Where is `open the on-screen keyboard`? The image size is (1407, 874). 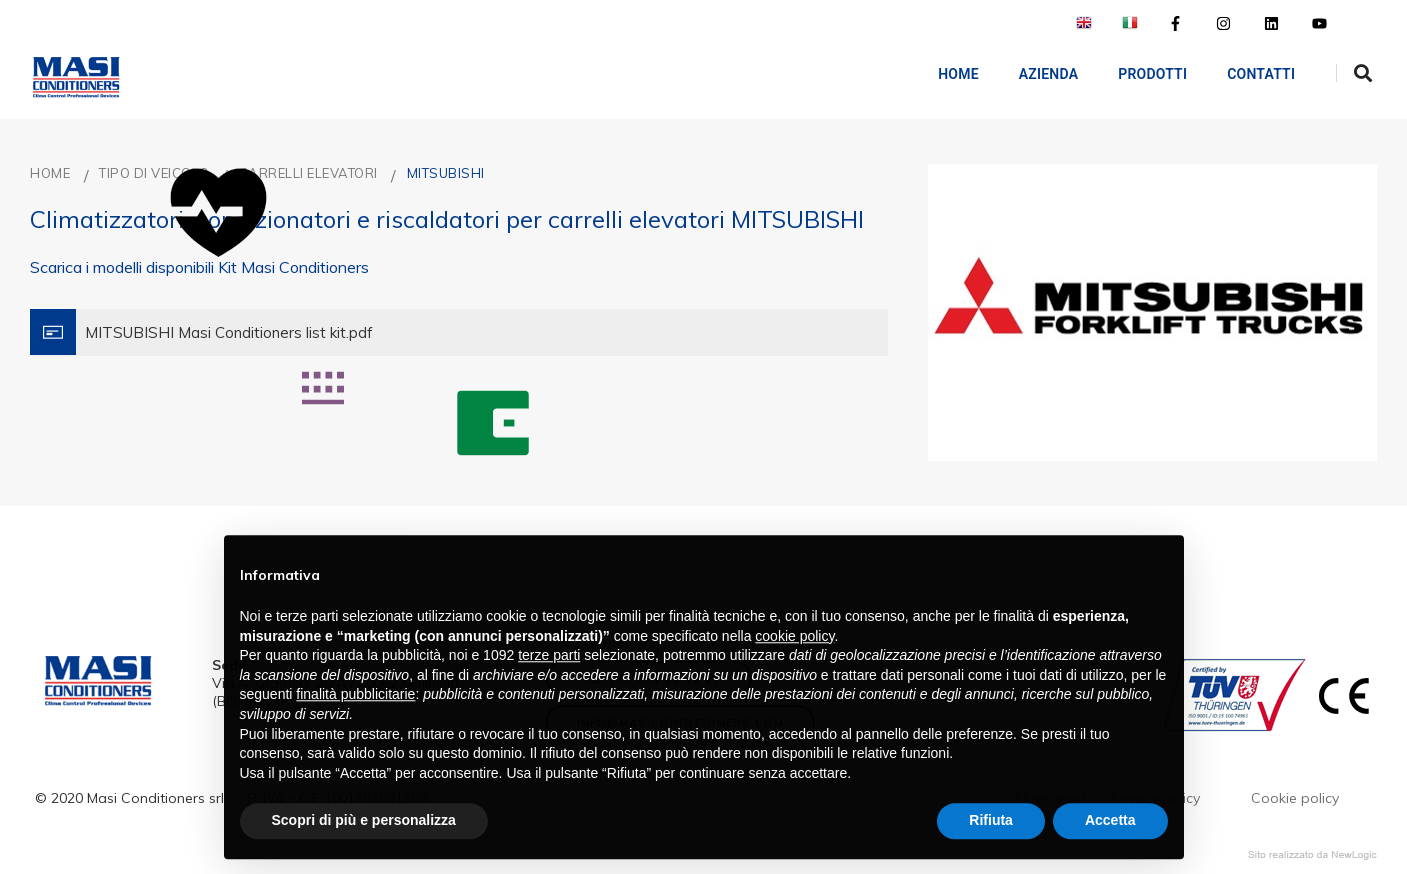 open the on-screen keyboard is located at coordinates (323, 388).